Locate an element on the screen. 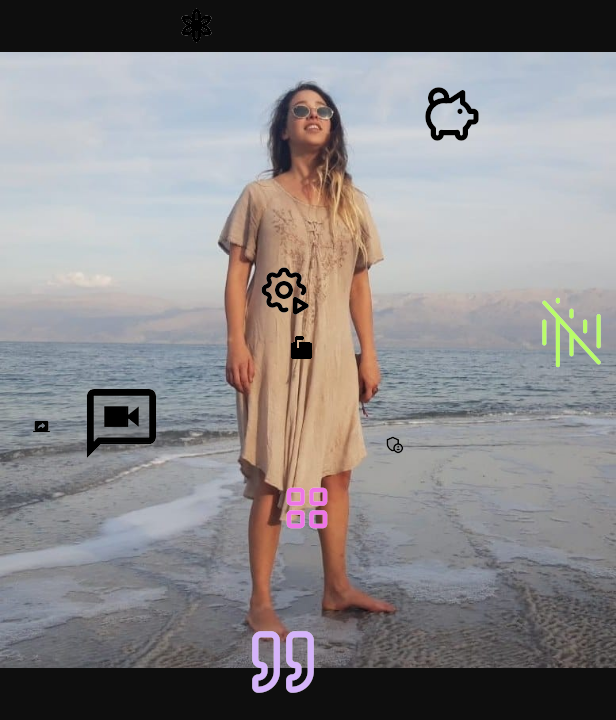 Image resolution: width=616 pixels, height=720 pixels. audio waveform muted or disabled is located at coordinates (571, 332).